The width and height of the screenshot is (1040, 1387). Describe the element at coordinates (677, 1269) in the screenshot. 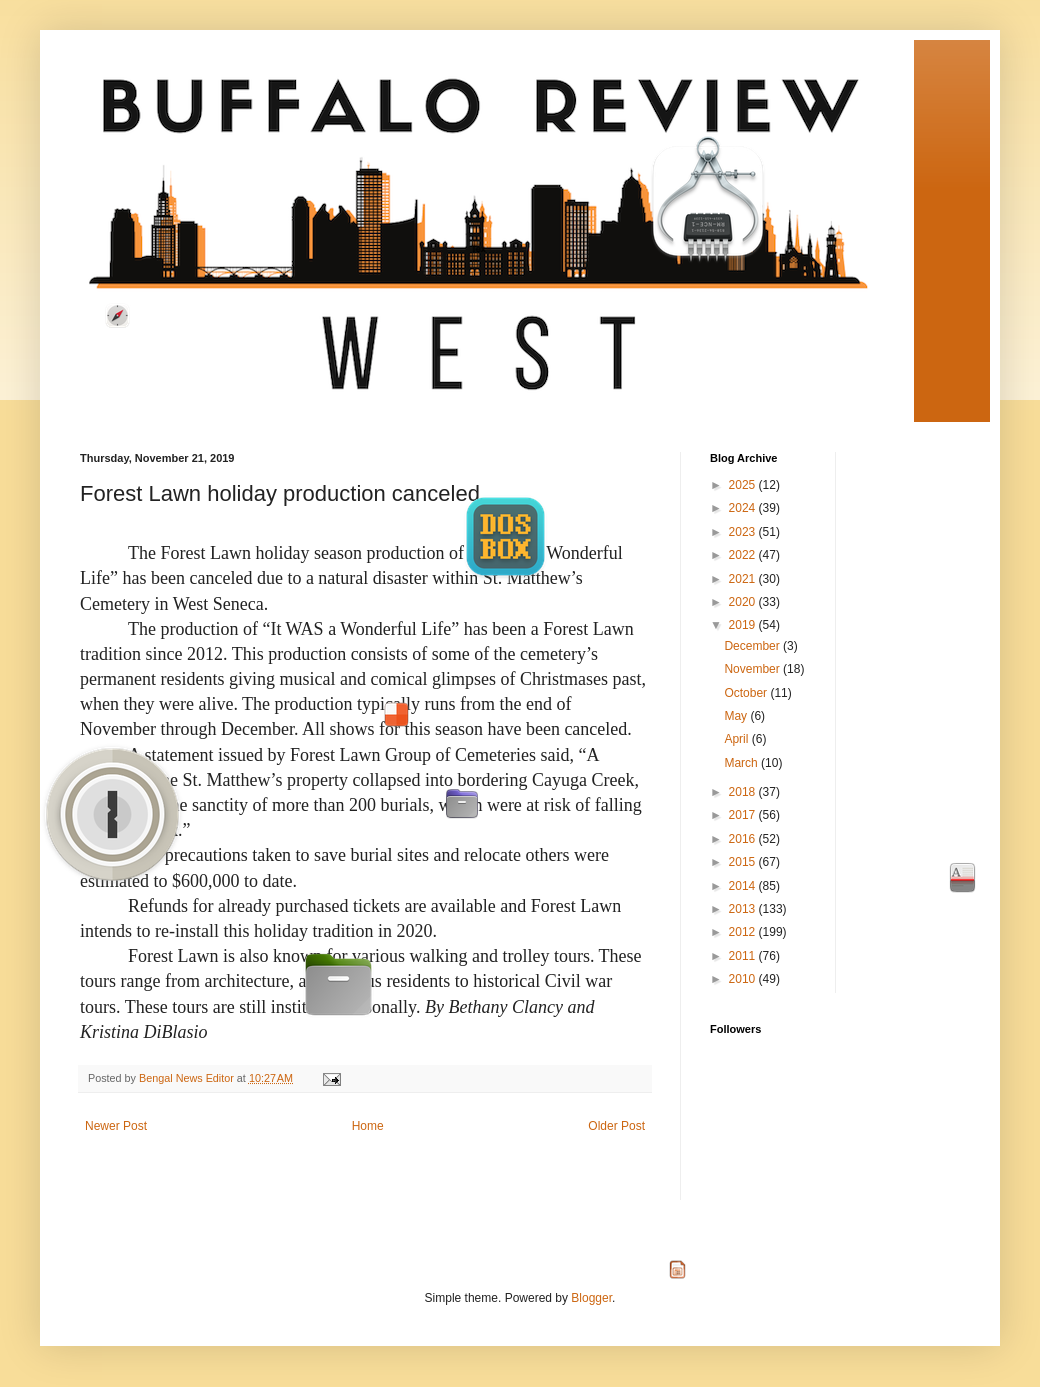

I see `libreoffice impress presentation file` at that location.